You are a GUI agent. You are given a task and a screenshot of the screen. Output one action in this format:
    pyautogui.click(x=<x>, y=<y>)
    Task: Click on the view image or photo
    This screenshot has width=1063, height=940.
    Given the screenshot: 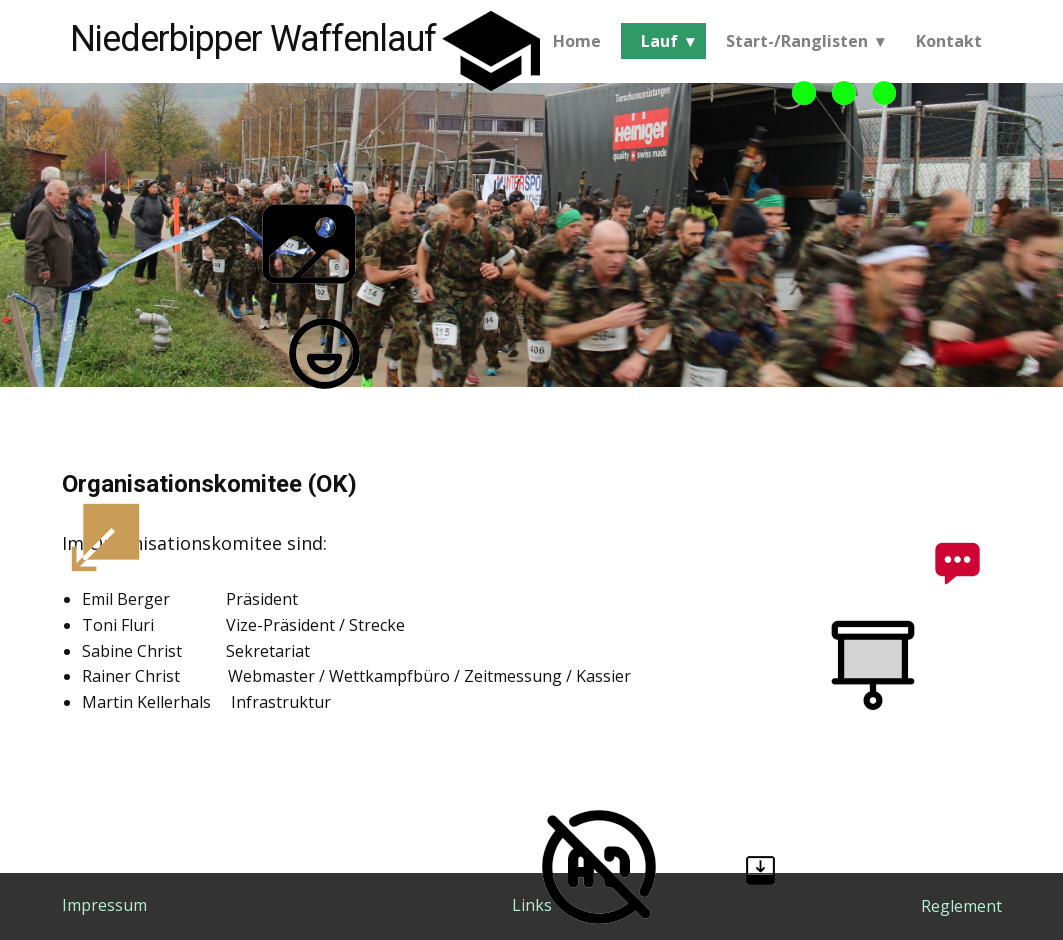 What is the action you would take?
    pyautogui.click(x=309, y=244)
    